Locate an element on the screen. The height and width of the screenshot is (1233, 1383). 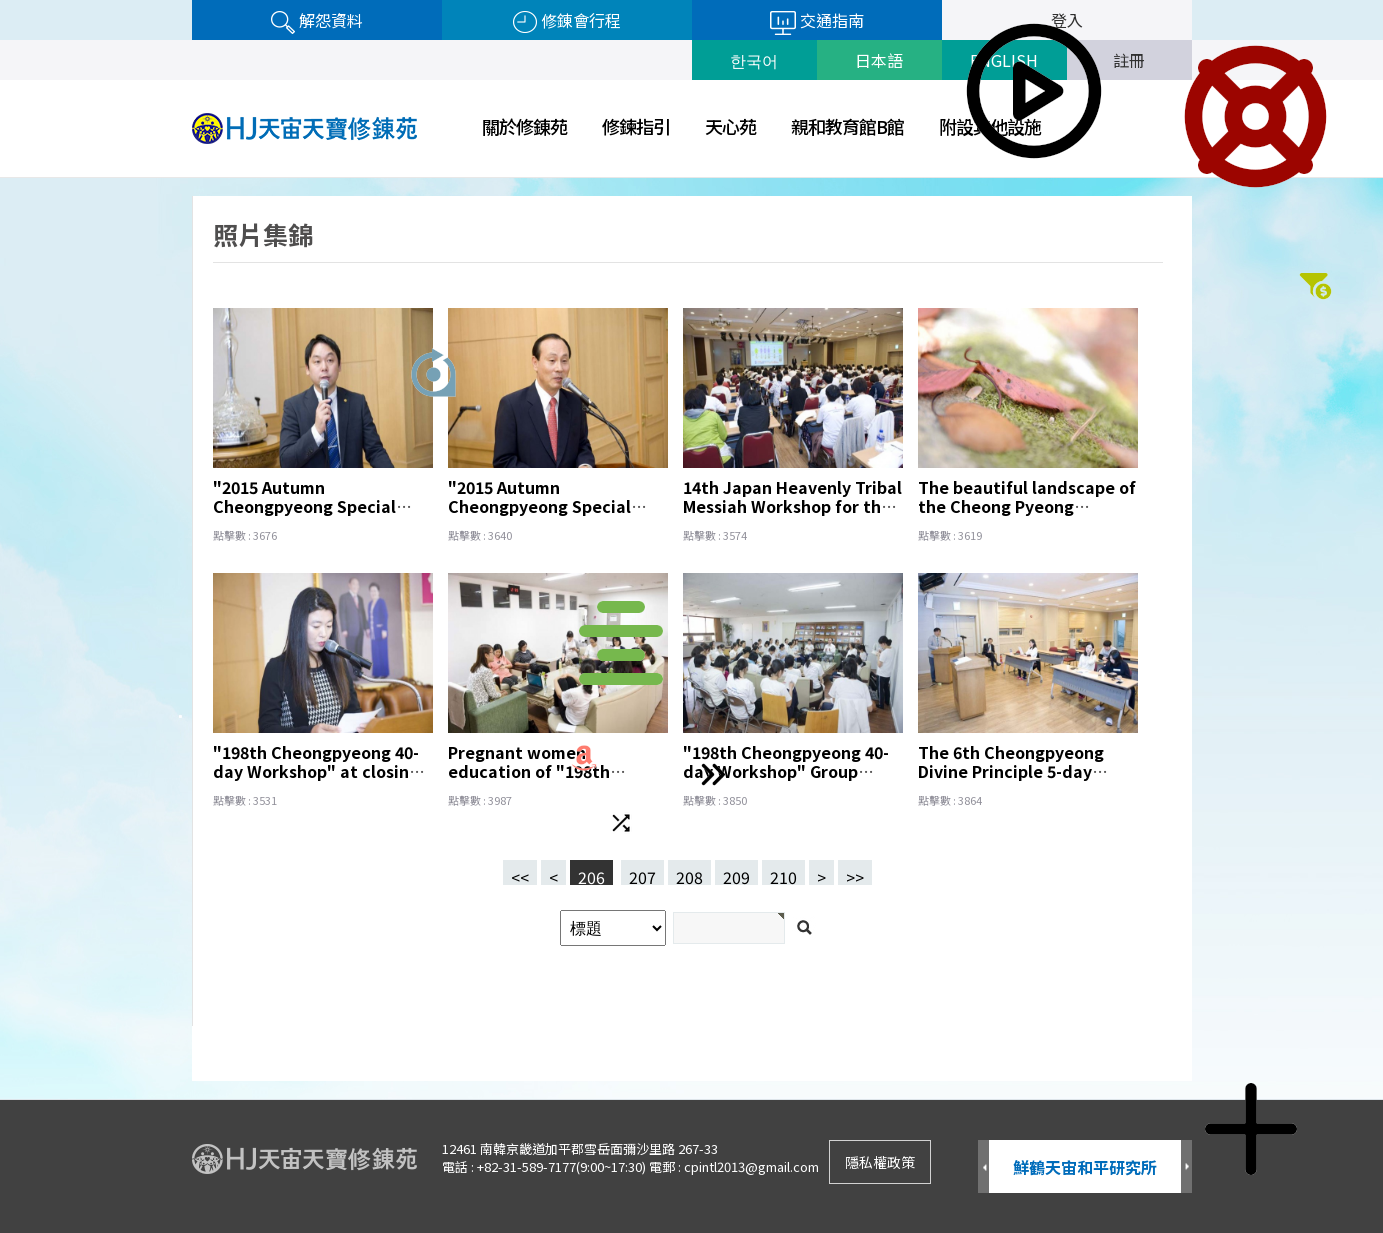
shuffle playlist or queue is located at coordinates (621, 823).